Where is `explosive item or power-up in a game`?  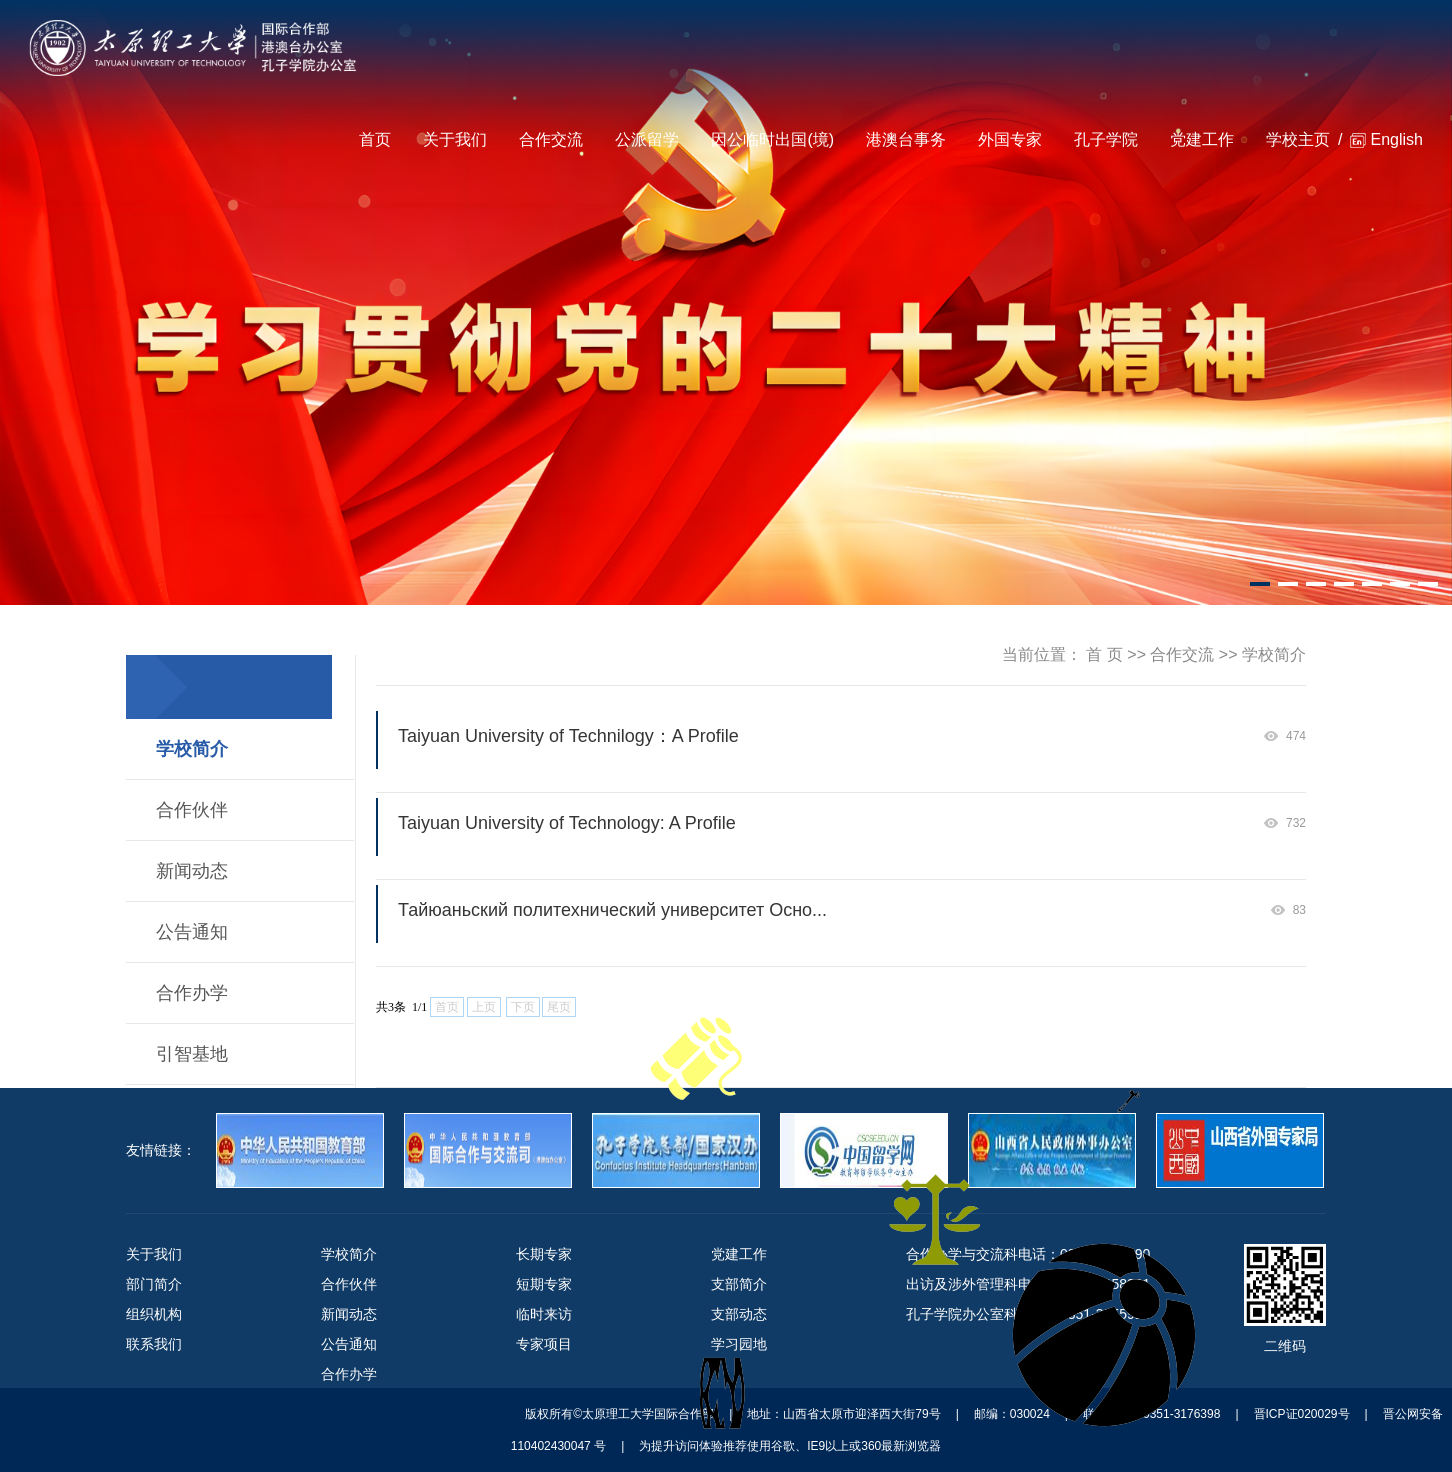
explosive item or power-up in a game is located at coordinates (696, 1054).